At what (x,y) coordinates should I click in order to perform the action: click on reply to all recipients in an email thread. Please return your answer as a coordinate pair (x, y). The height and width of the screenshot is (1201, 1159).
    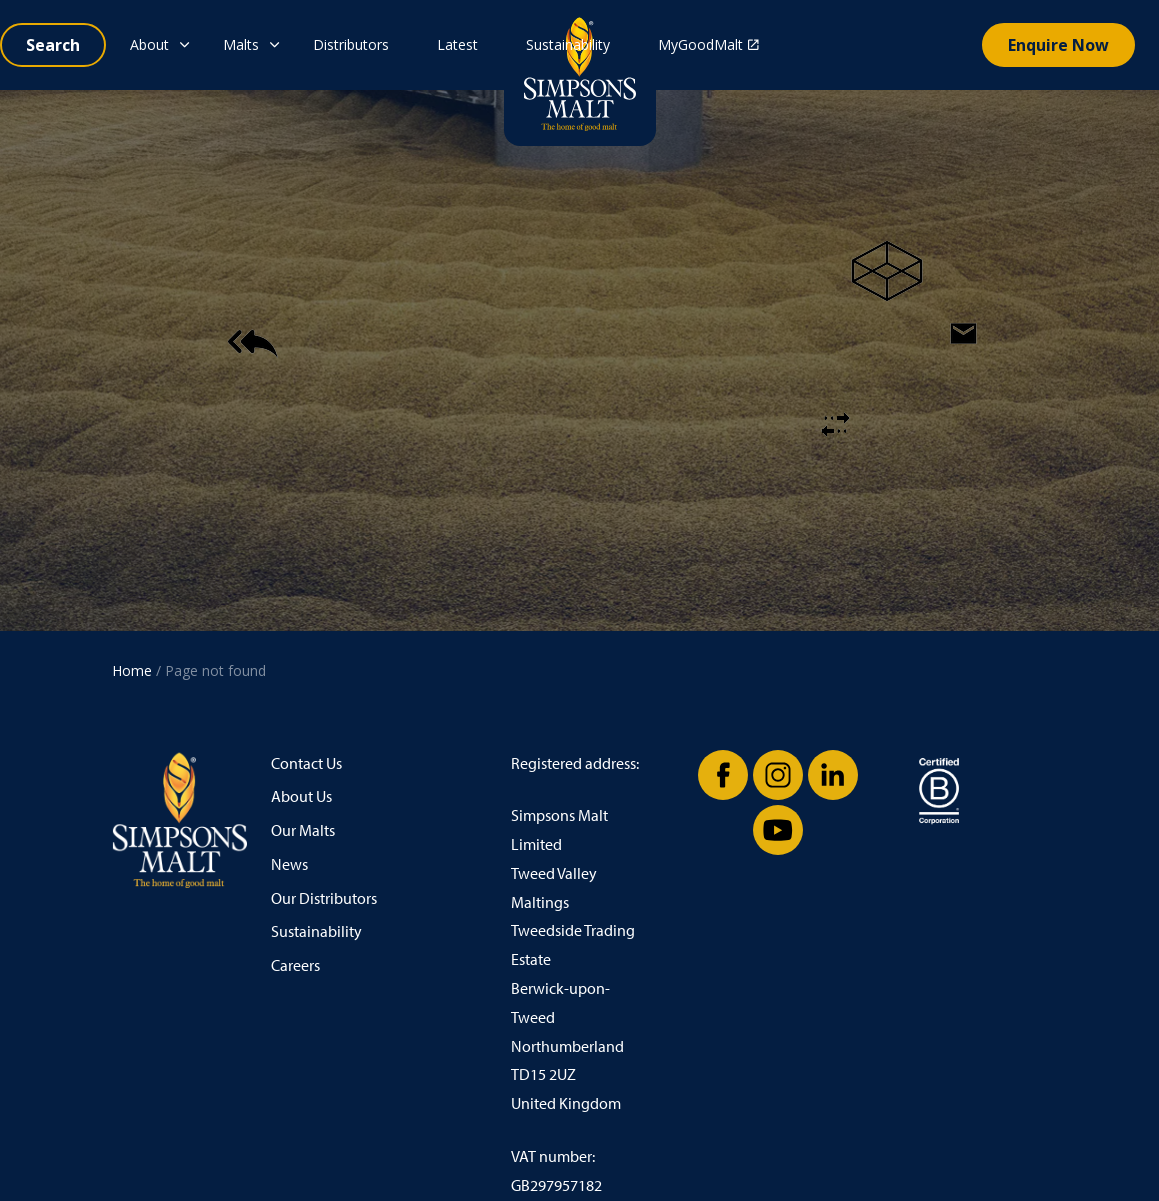
    Looking at the image, I should click on (252, 341).